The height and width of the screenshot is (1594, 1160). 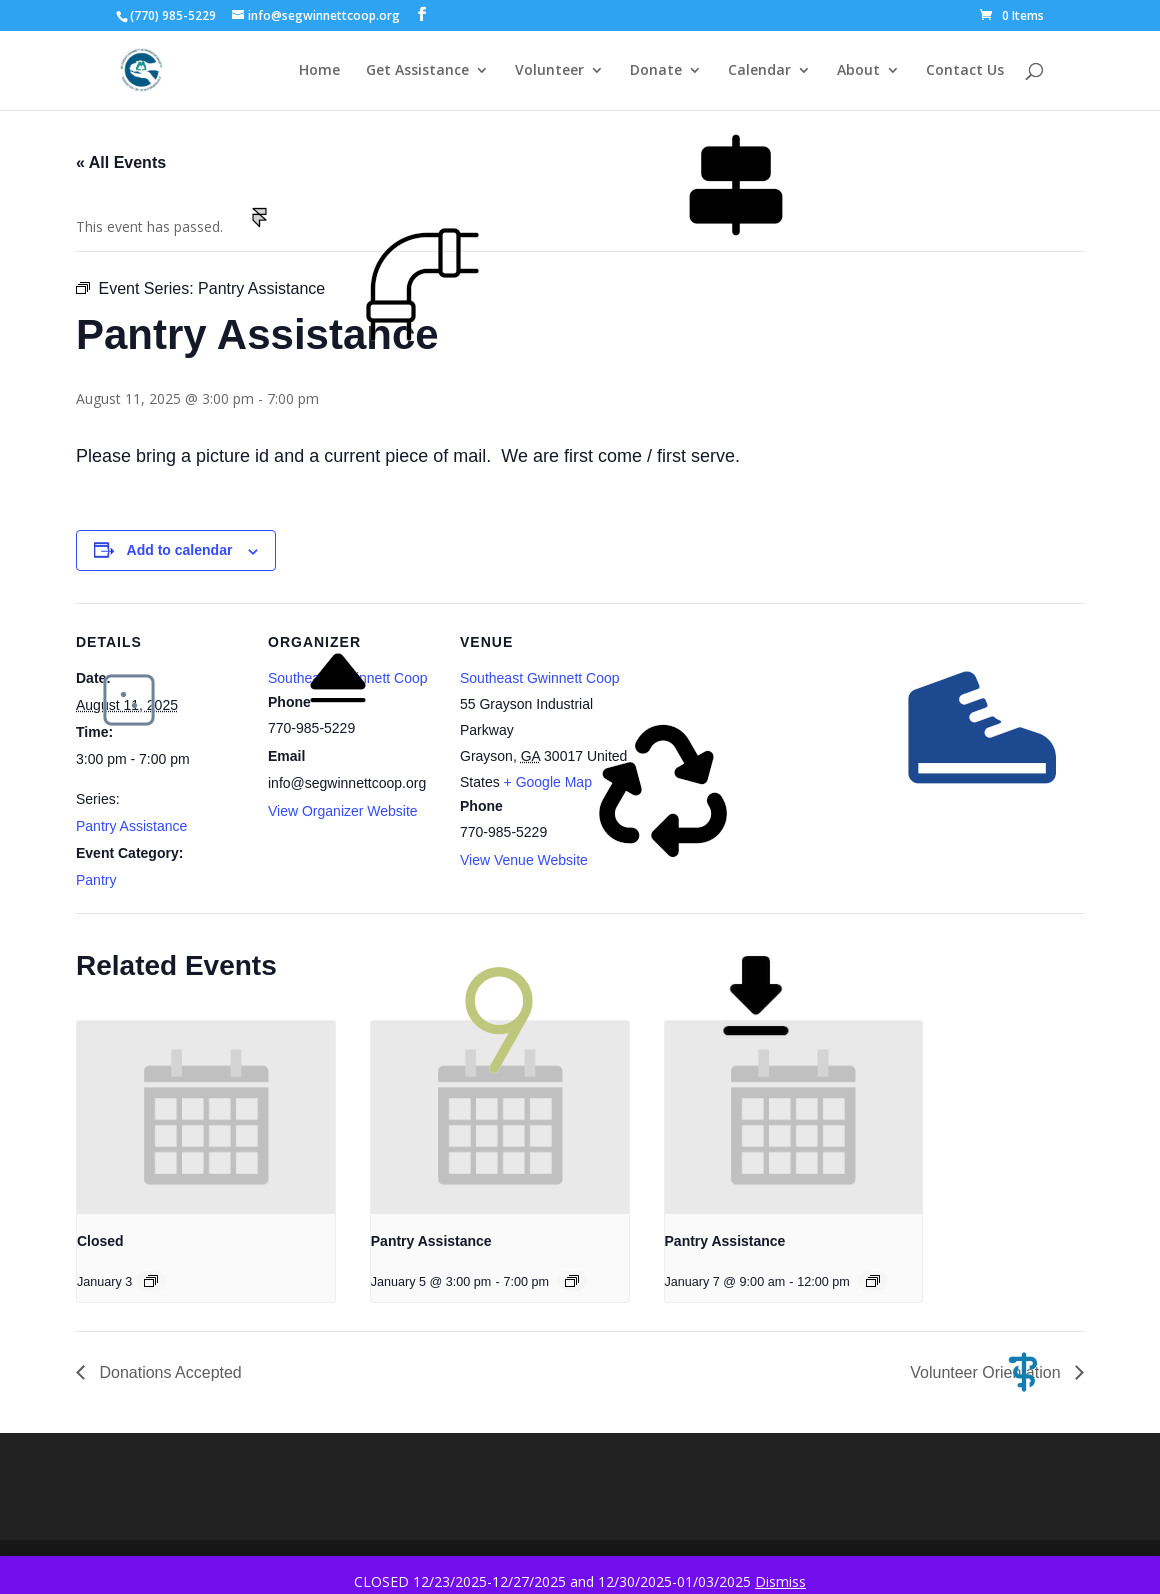 I want to click on indicates recyclable item or material, so click(x=663, y=788).